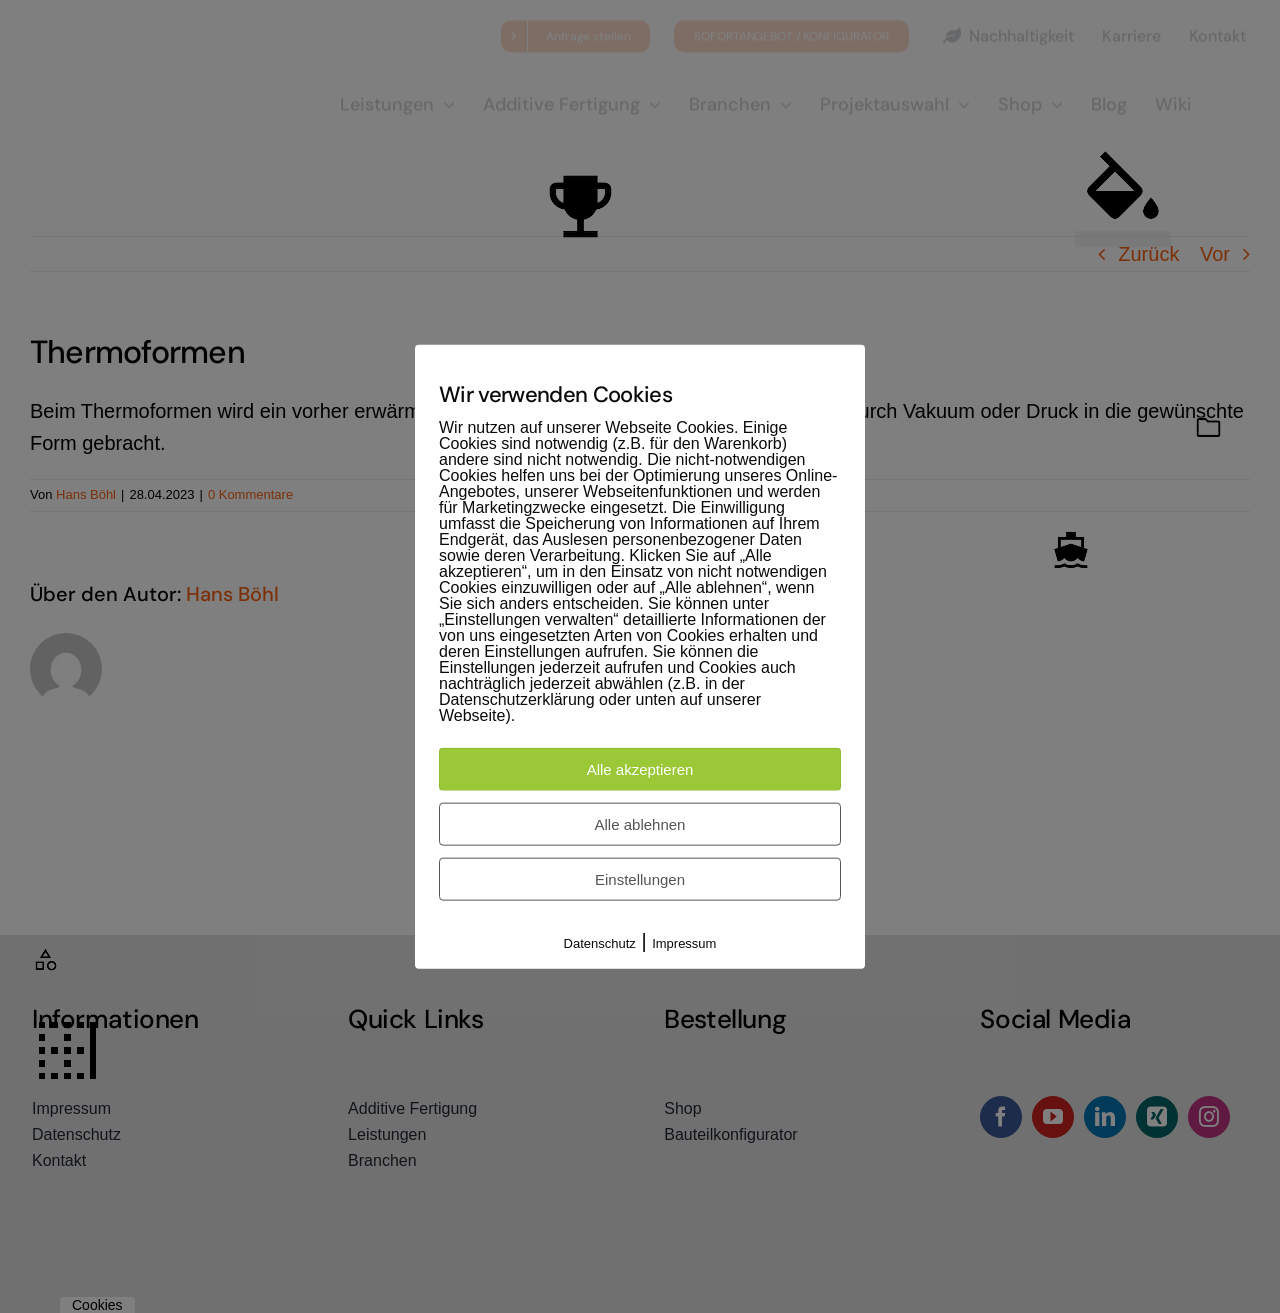 The width and height of the screenshot is (1280, 1313). What do you see at coordinates (1123, 199) in the screenshot?
I see `fill selected area with color` at bounding box center [1123, 199].